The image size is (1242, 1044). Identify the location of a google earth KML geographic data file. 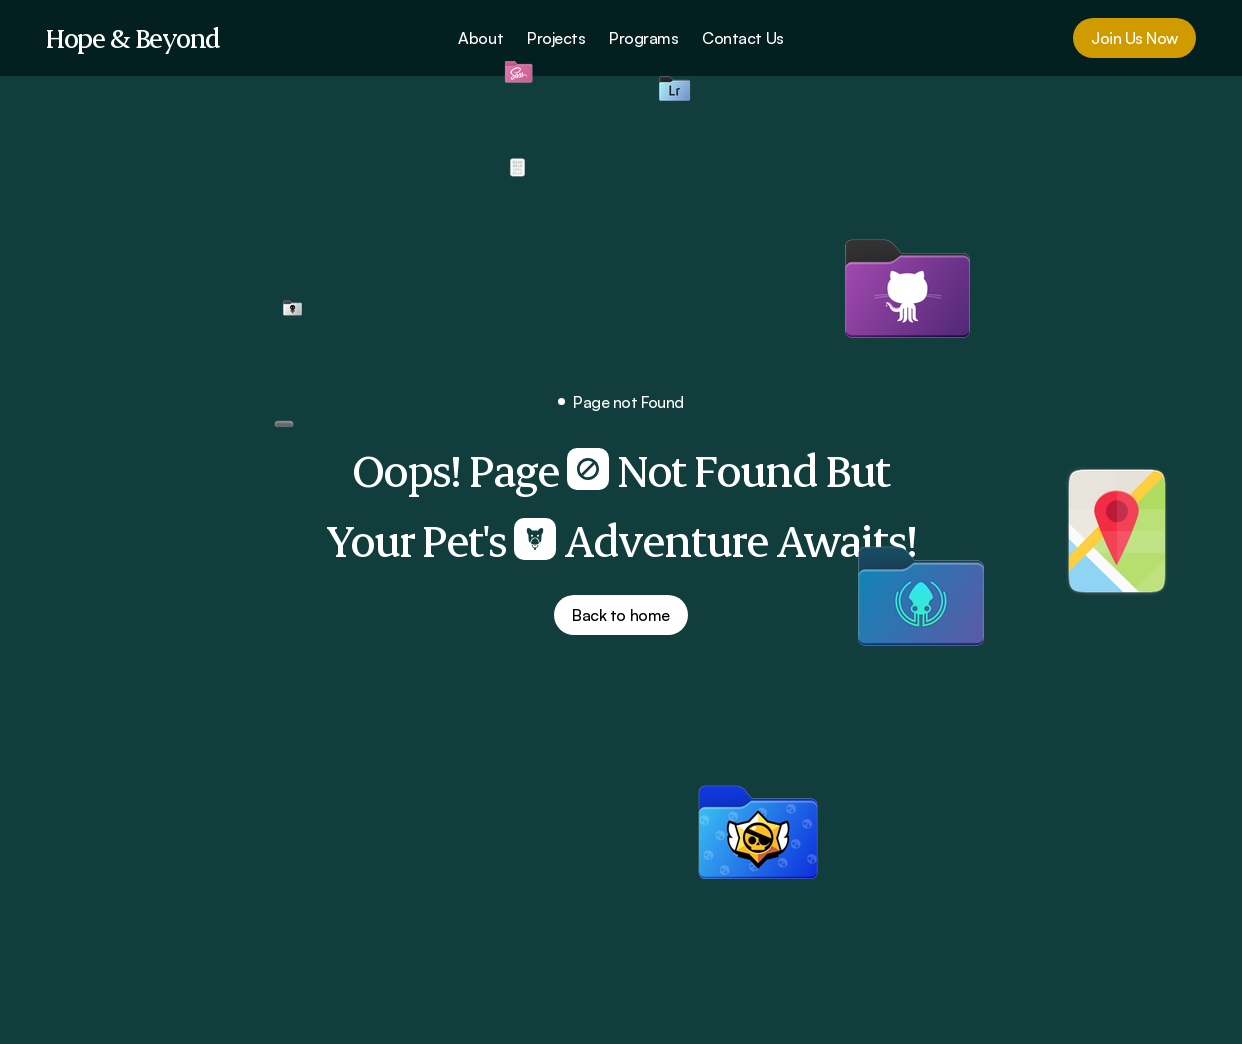
(1117, 531).